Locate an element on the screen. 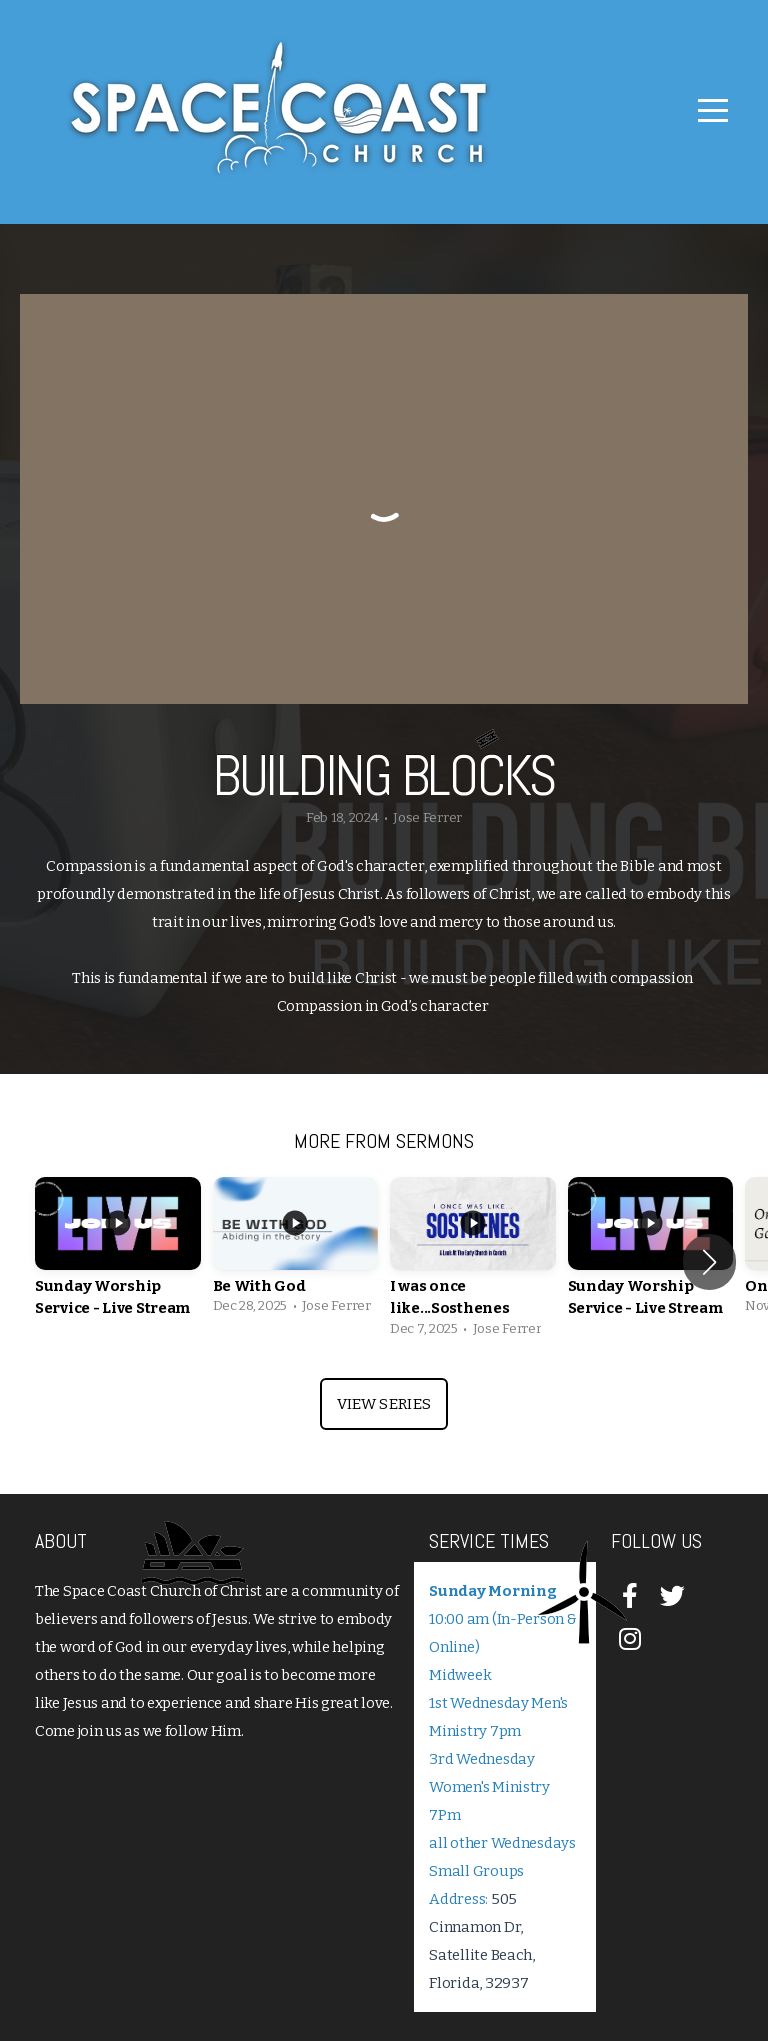  view sydney opera house landmark information is located at coordinates (193, 1544).